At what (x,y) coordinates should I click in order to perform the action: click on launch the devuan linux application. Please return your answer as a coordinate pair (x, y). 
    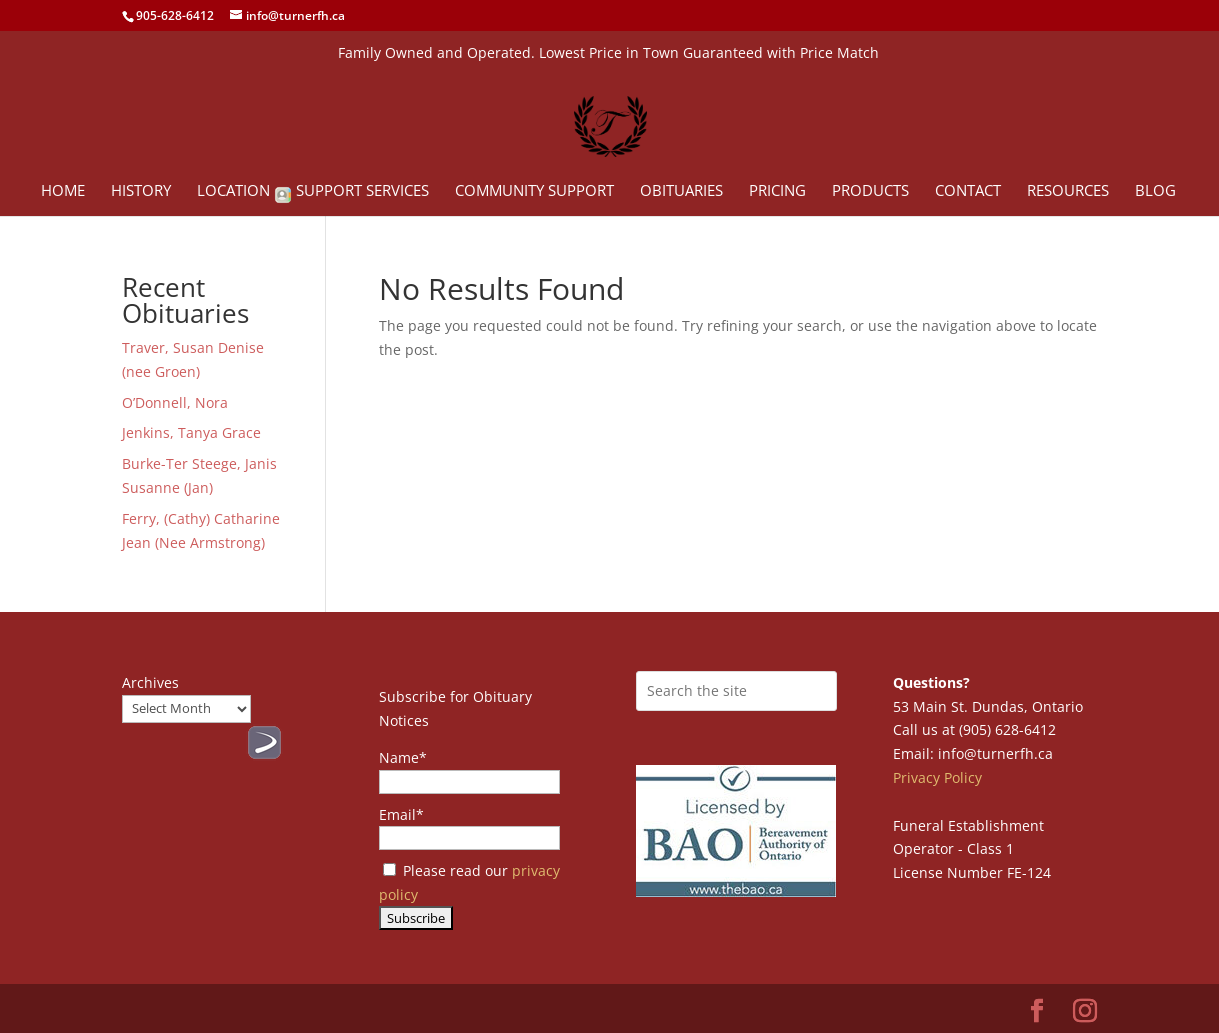
    Looking at the image, I should click on (264, 742).